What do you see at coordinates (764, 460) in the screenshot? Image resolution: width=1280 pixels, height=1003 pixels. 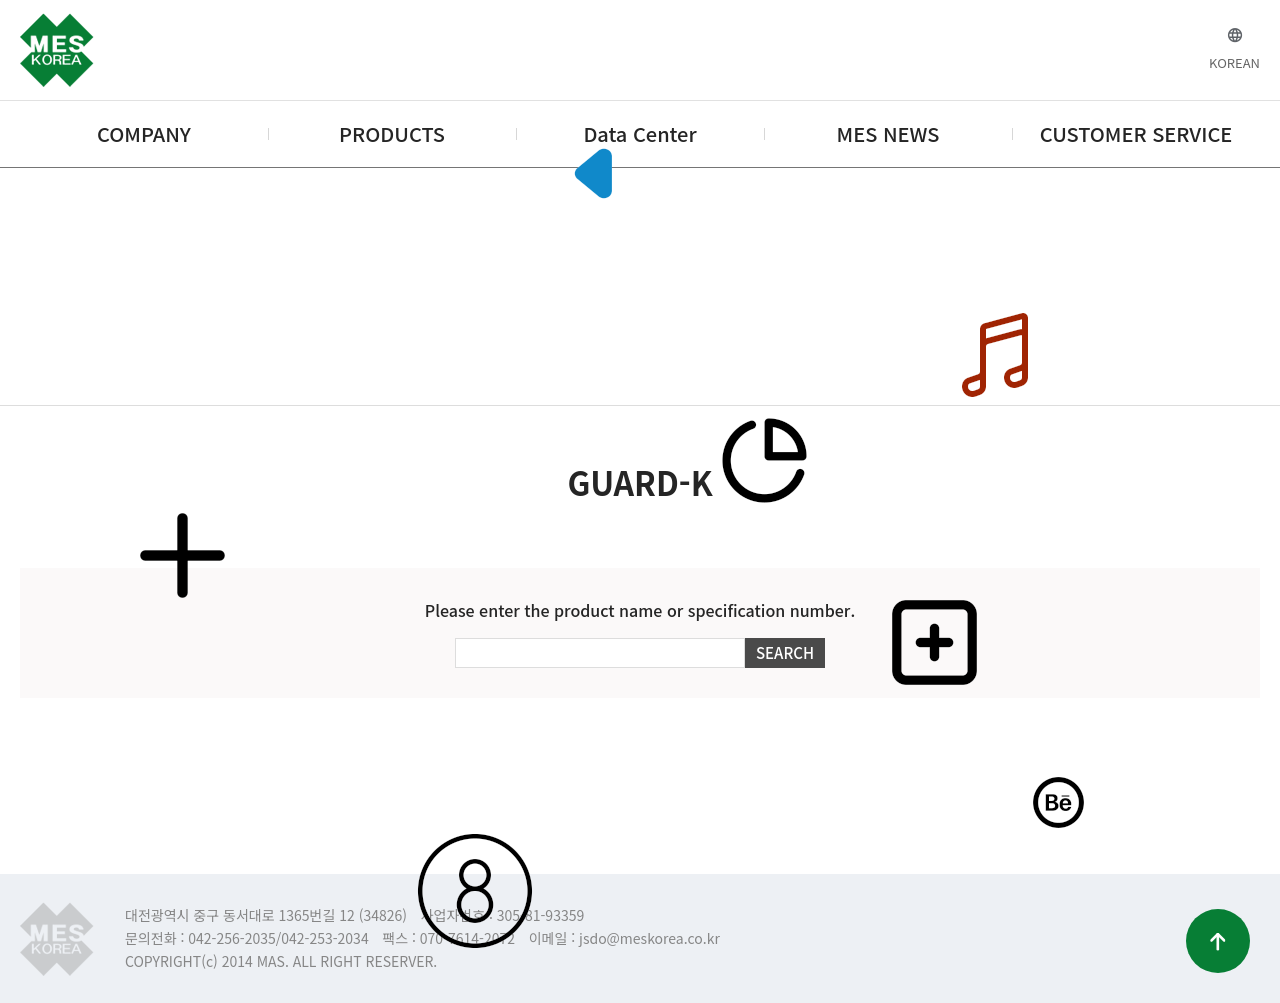 I see `view analytics or statistics breakdown` at bounding box center [764, 460].